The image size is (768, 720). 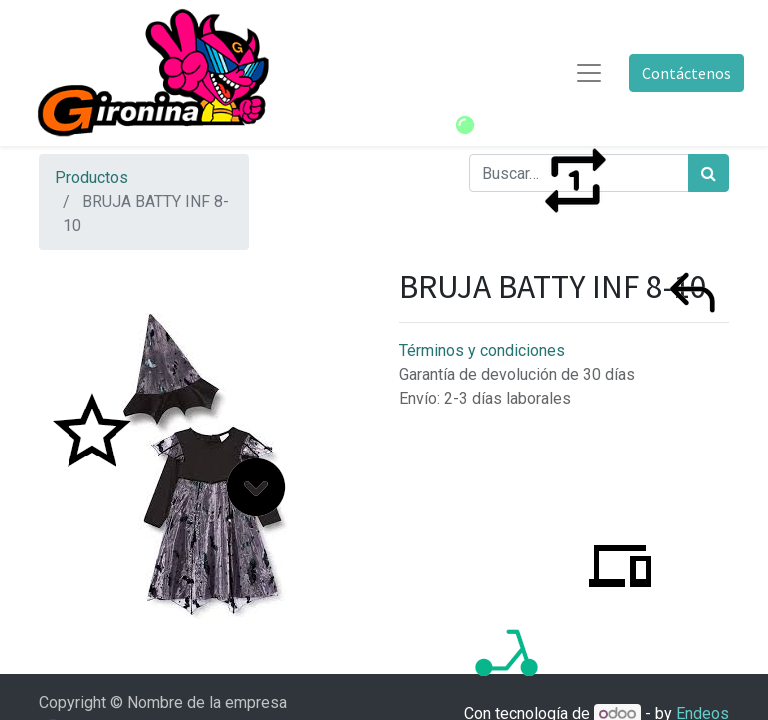 I want to click on view connected devices, so click(x=620, y=566).